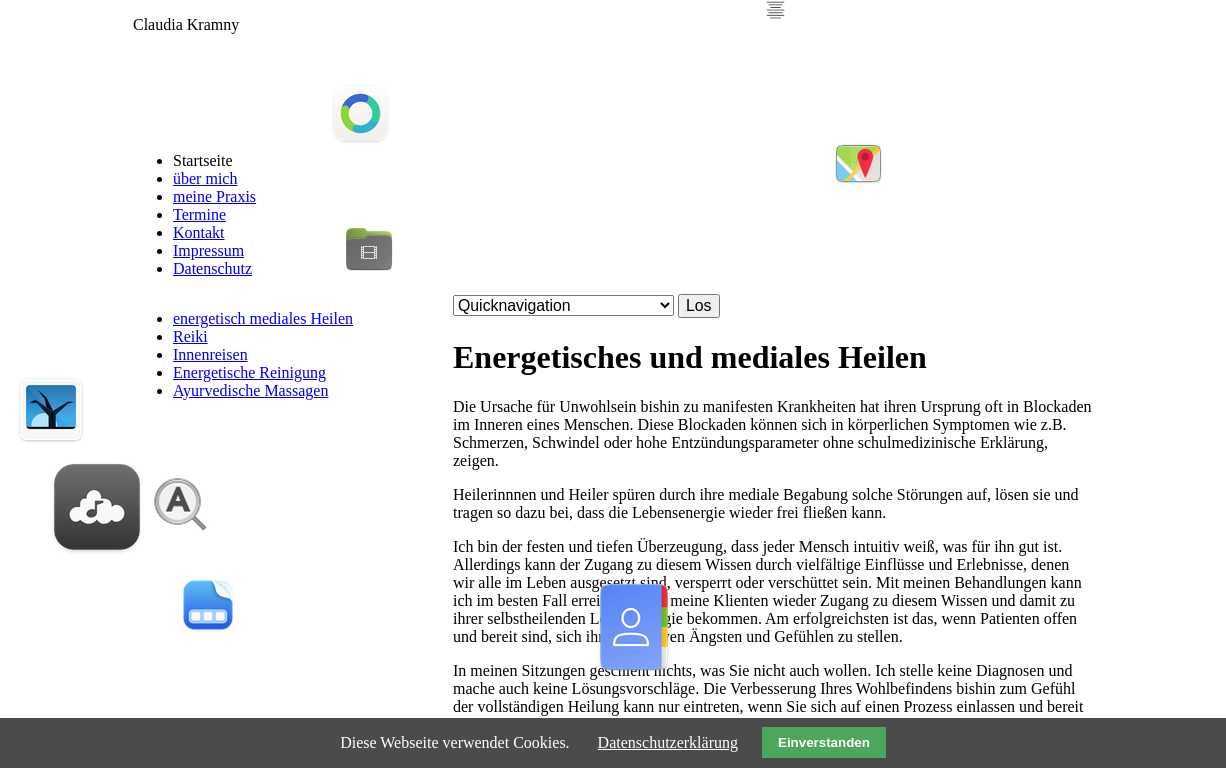  What do you see at coordinates (369, 249) in the screenshot?
I see `open your videos folder` at bounding box center [369, 249].